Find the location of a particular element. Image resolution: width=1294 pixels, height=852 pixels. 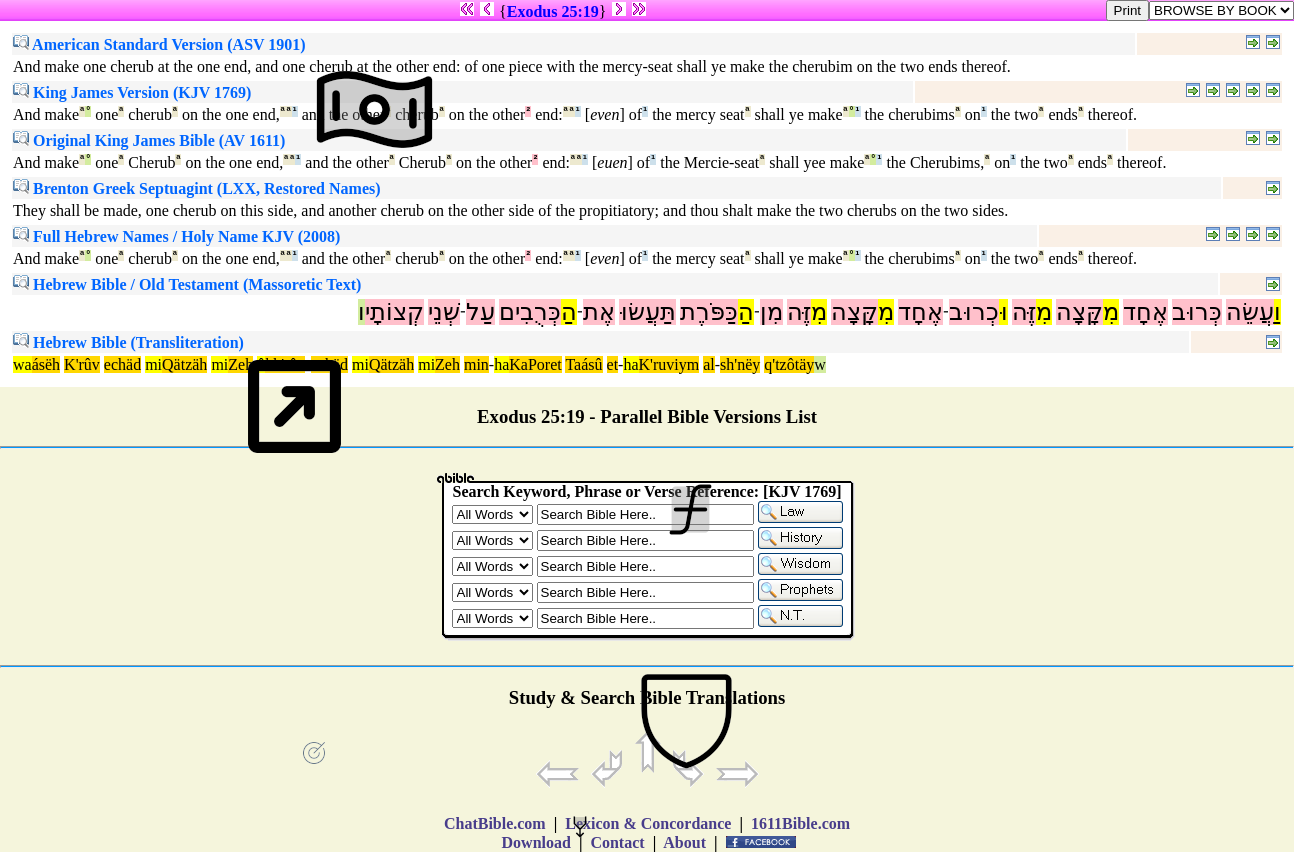

open link in new window is located at coordinates (294, 406).